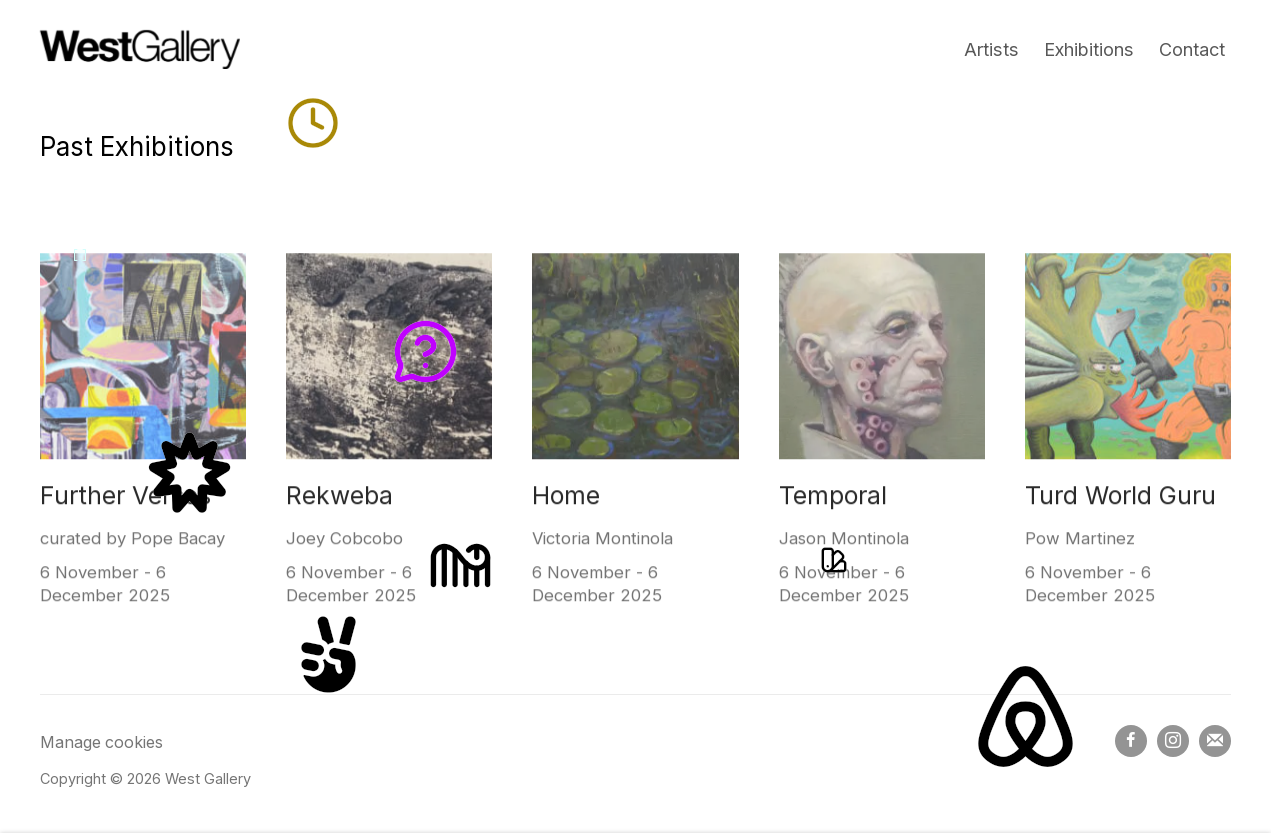 This screenshot has height=833, width=1271. What do you see at coordinates (328, 654) in the screenshot?
I see `send a peace sign or friendly gesture` at bounding box center [328, 654].